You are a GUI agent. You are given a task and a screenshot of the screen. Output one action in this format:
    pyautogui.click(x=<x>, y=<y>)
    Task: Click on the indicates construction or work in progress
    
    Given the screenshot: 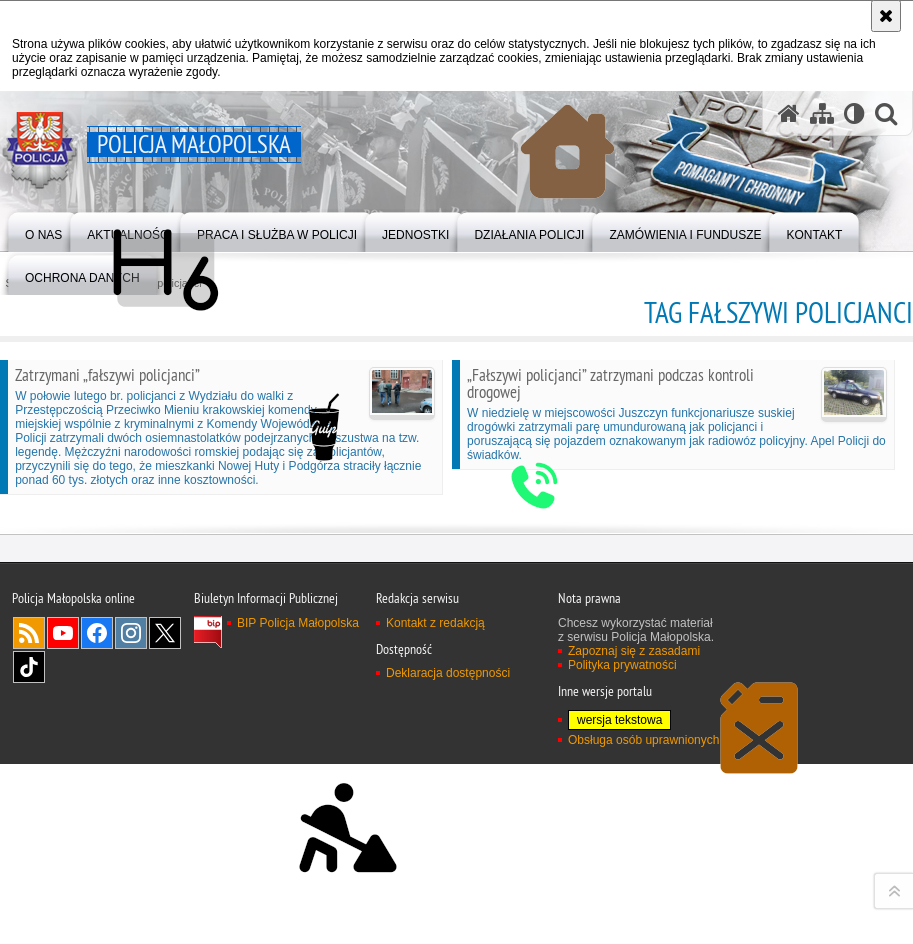 What is the action you would take?
    pyautogui.click(x=348, y=829)
    